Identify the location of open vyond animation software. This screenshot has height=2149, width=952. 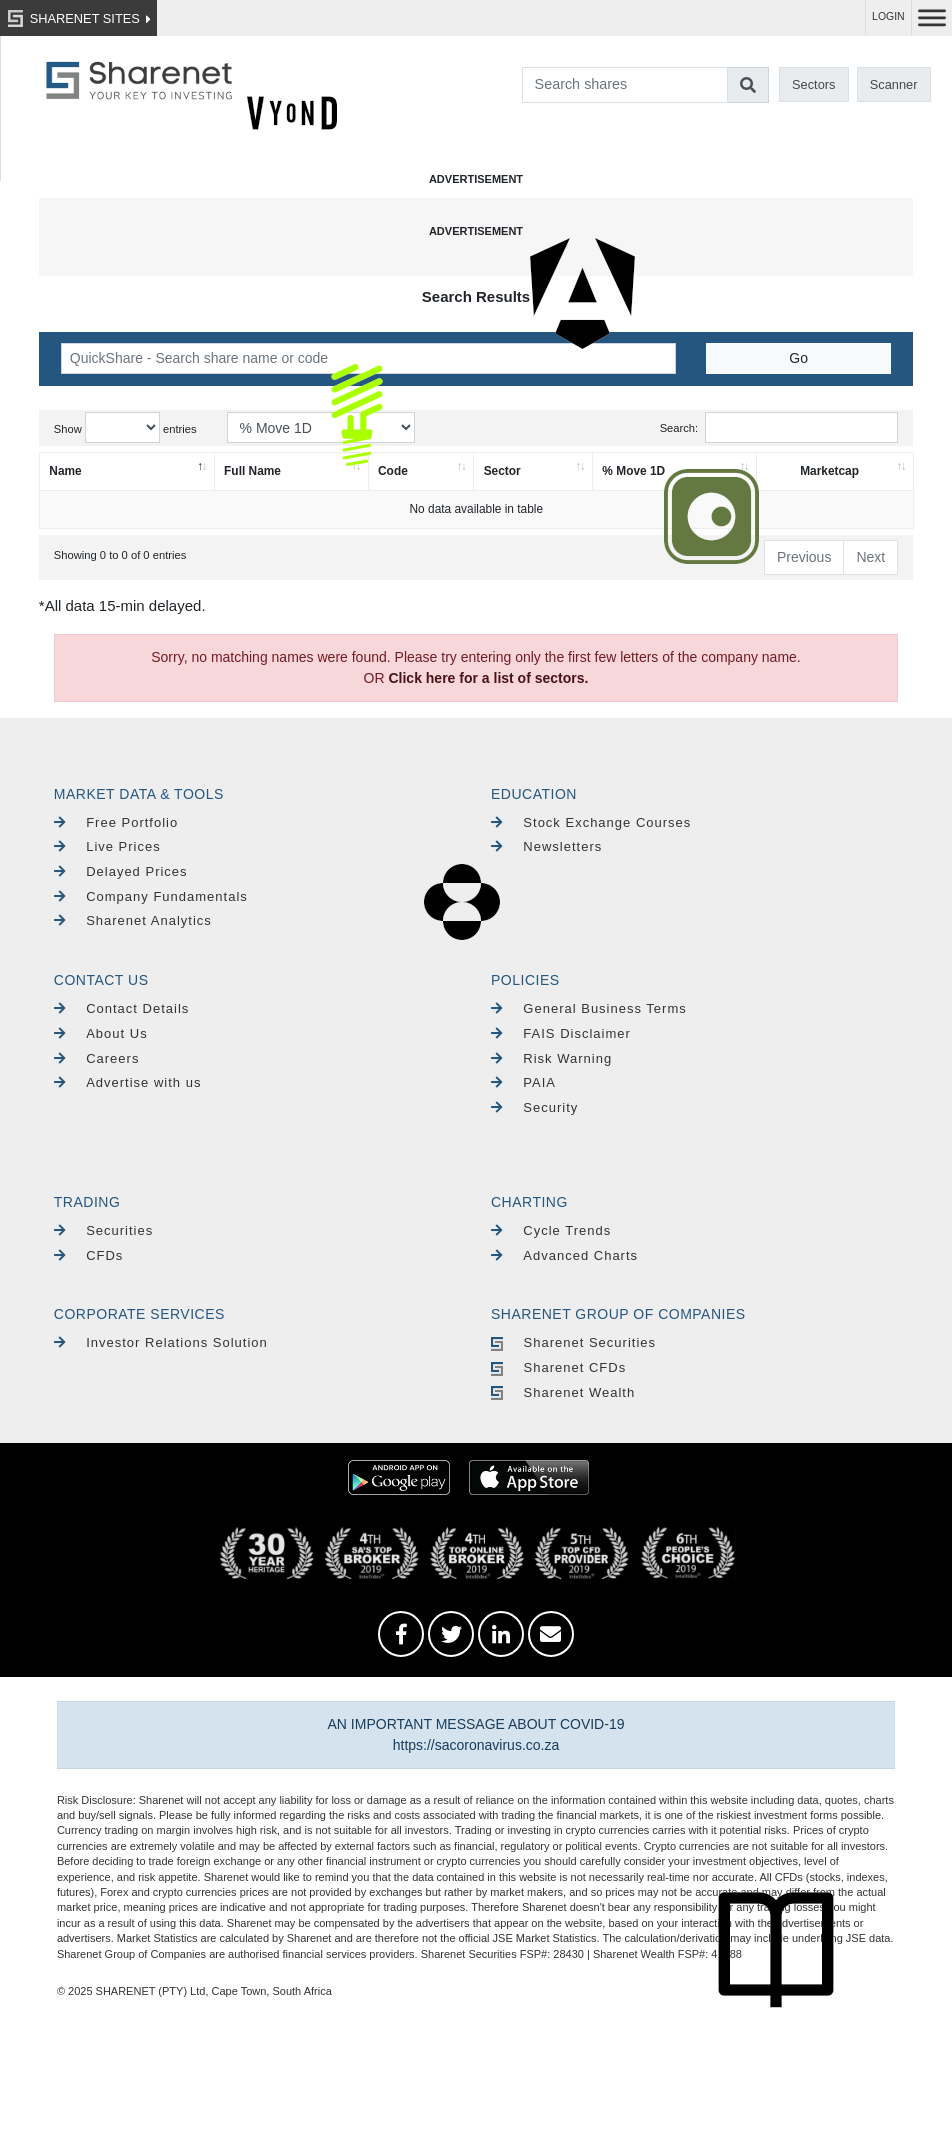
(292, 113).